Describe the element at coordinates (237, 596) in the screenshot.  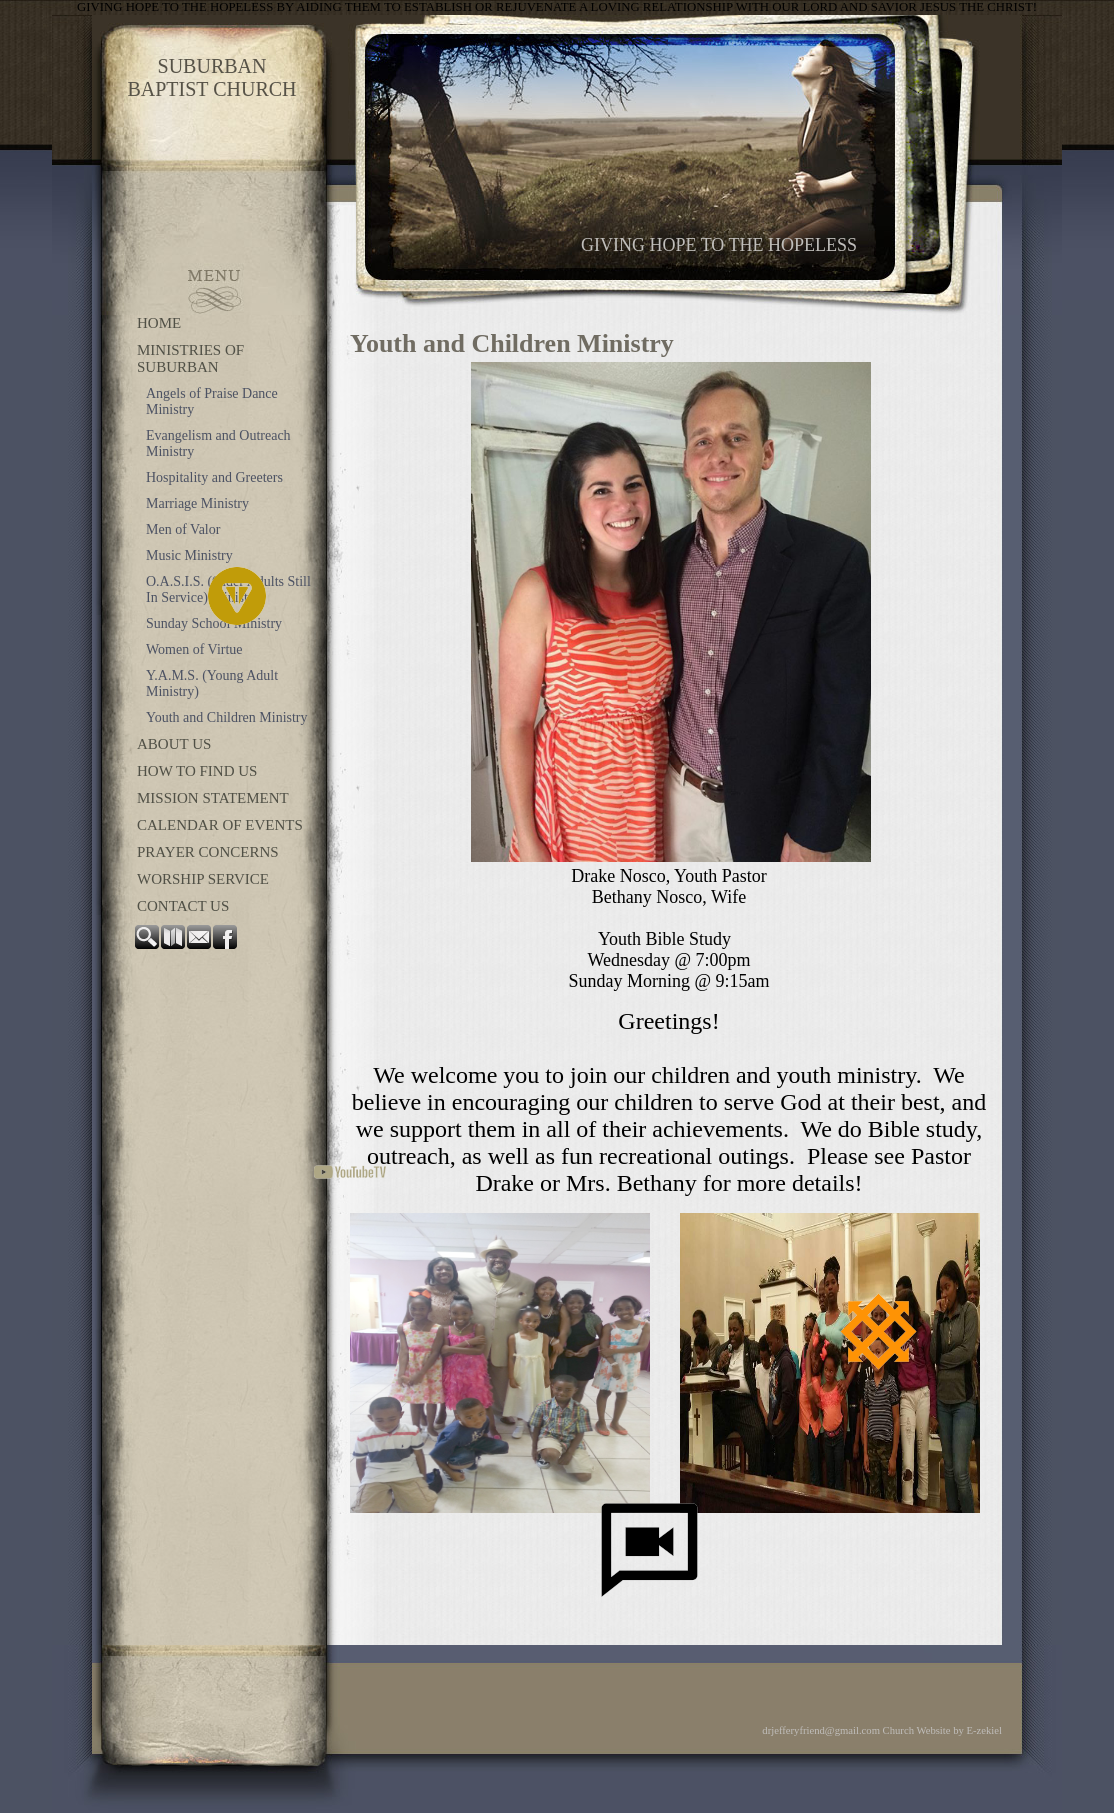
I see `open TON wallet or blockchain app` at that location.